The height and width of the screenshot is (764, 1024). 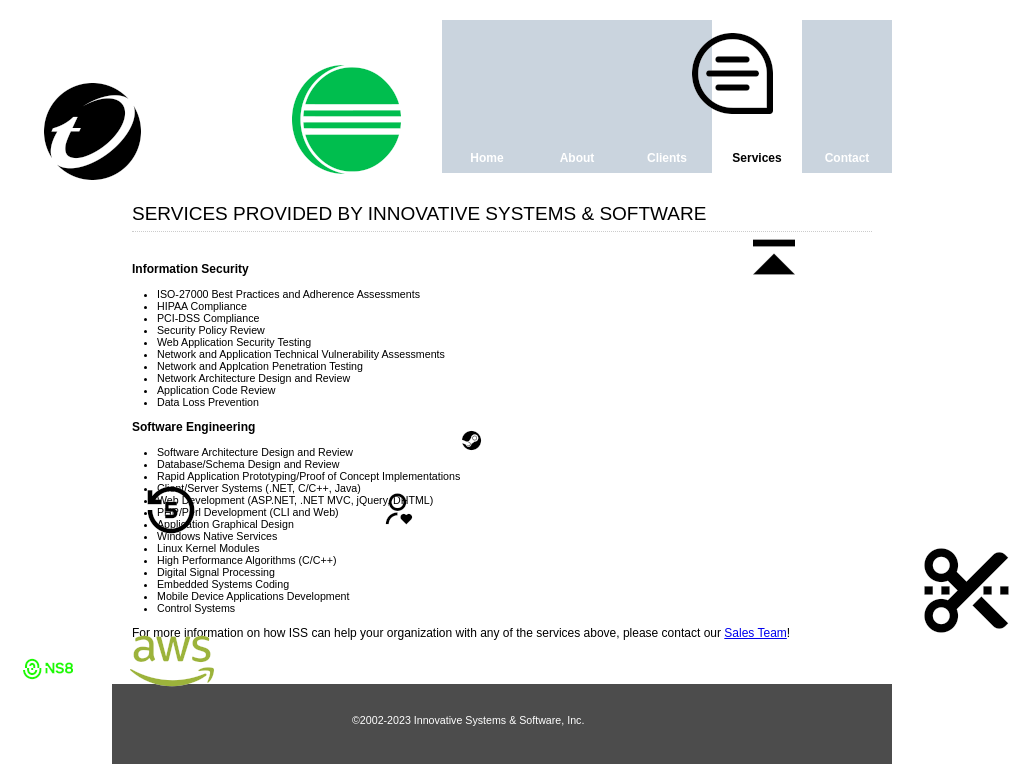 What do you see at coordinates (966, 590) in the screenshot?
I see `cut selected content to clipboard` at bounding box center [966, 590].